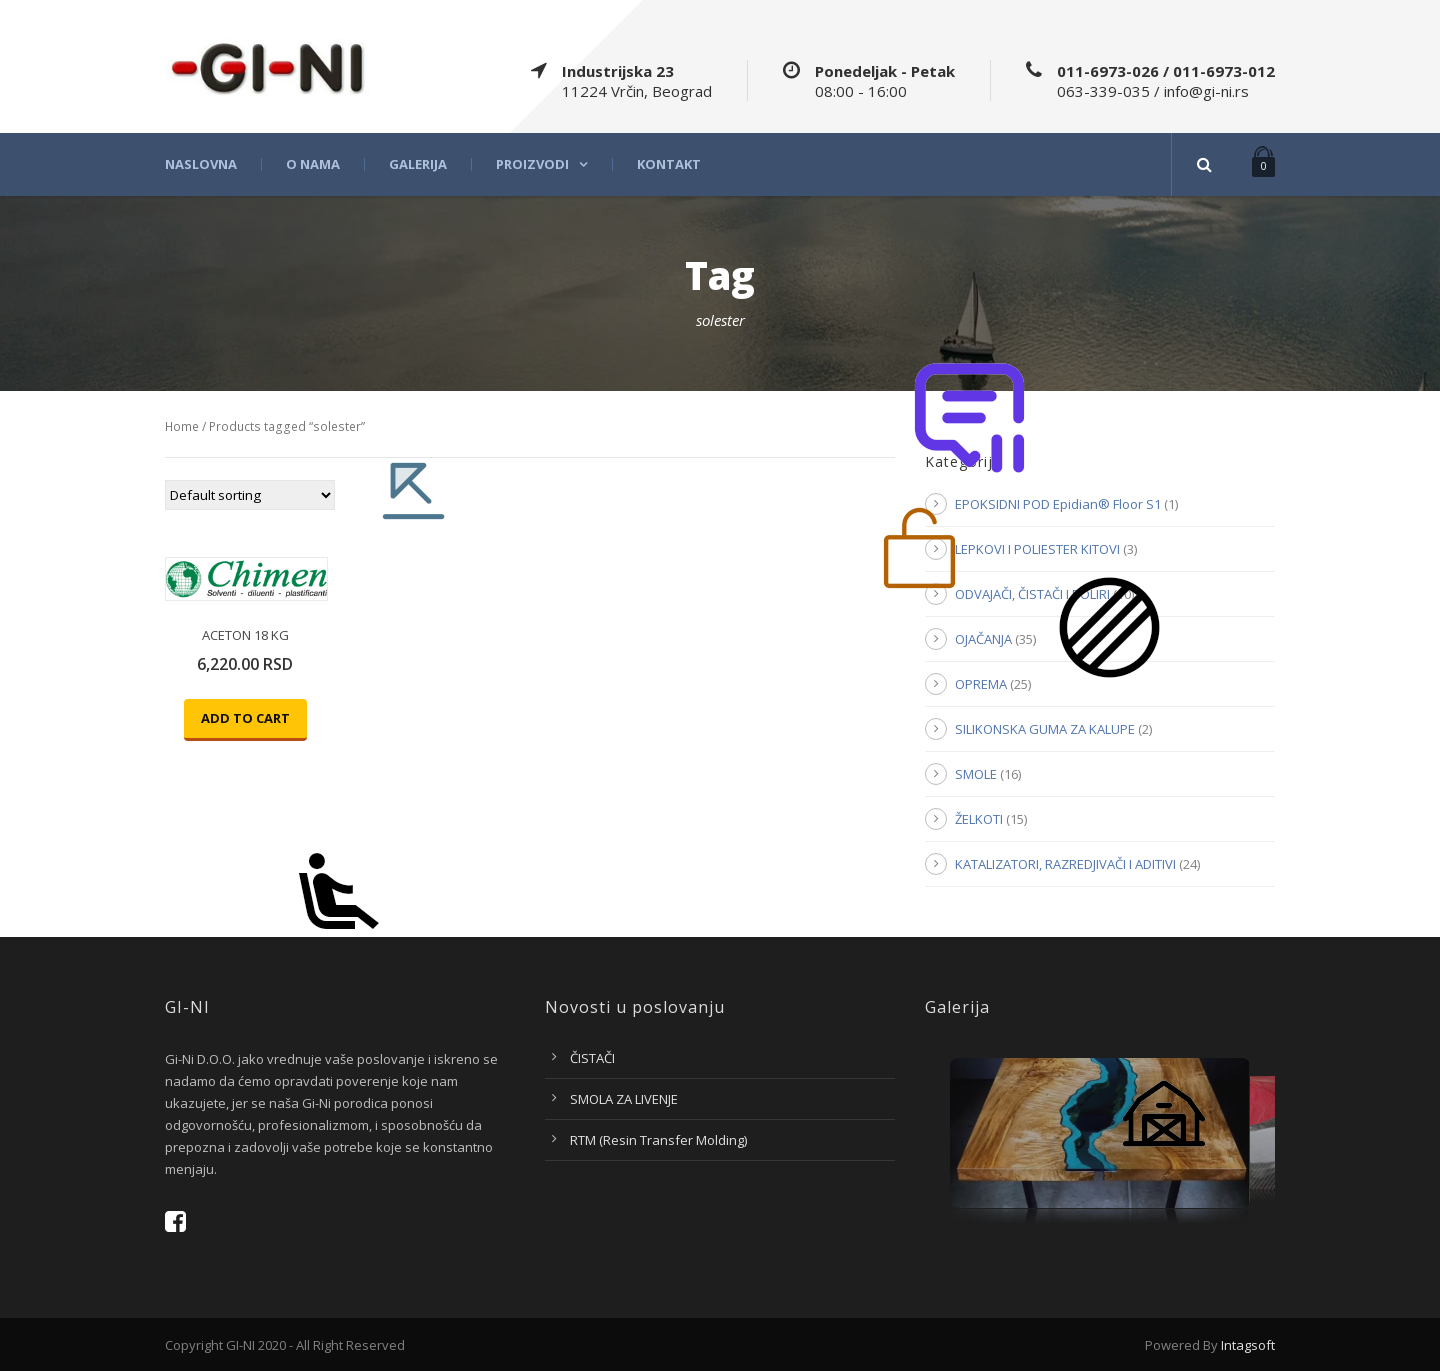  What do you see at coordinates (919, 552) in the screenshot?
I see `unlock this item or content` at bounding box center [919, 552].